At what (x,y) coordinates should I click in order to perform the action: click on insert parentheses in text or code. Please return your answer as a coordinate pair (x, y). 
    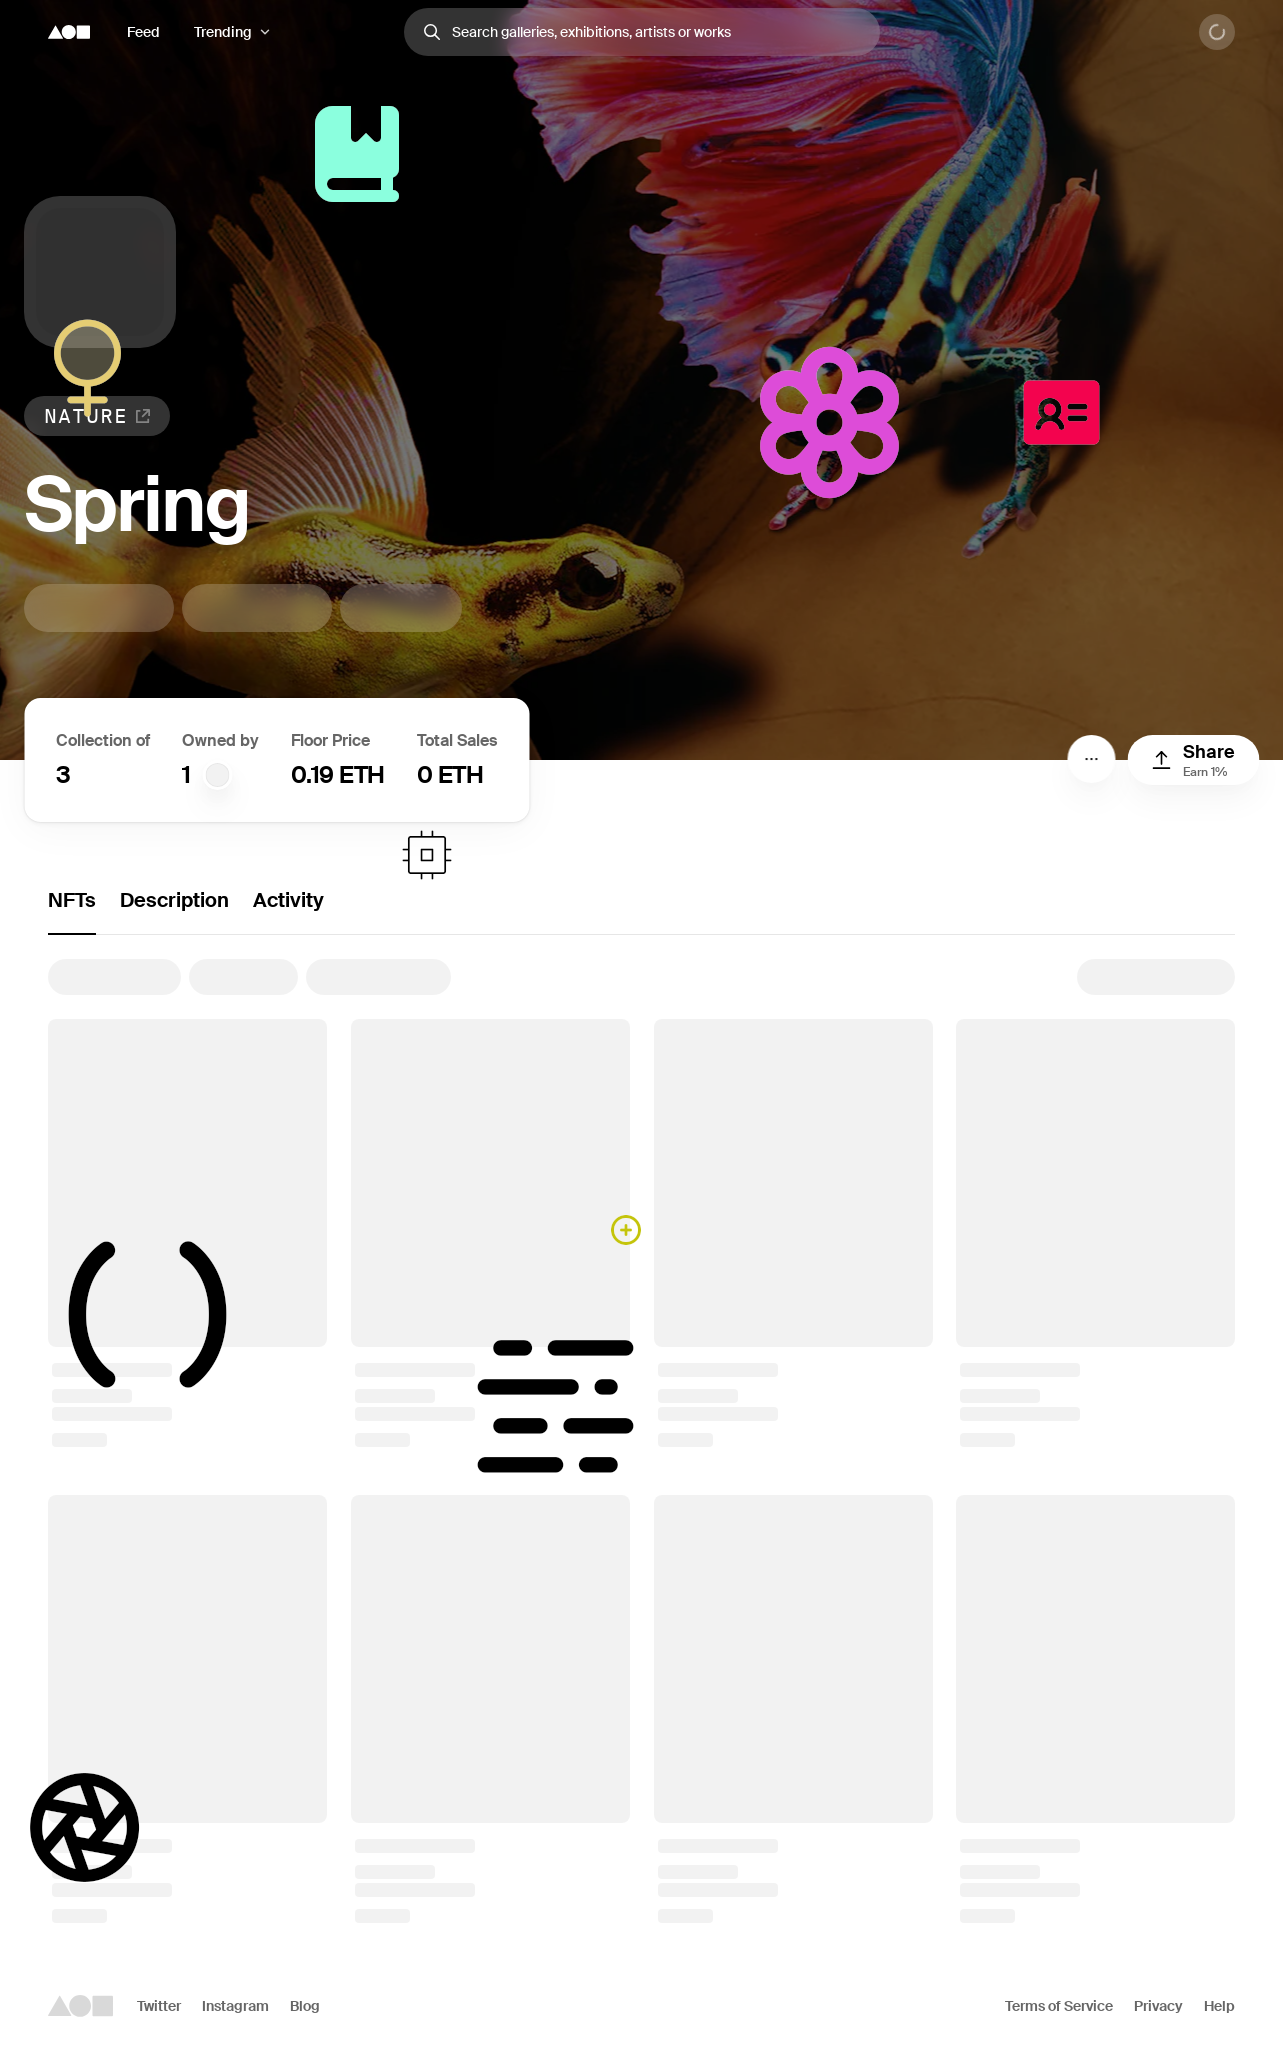
    Looking at the image, I should click on (147, 1314).